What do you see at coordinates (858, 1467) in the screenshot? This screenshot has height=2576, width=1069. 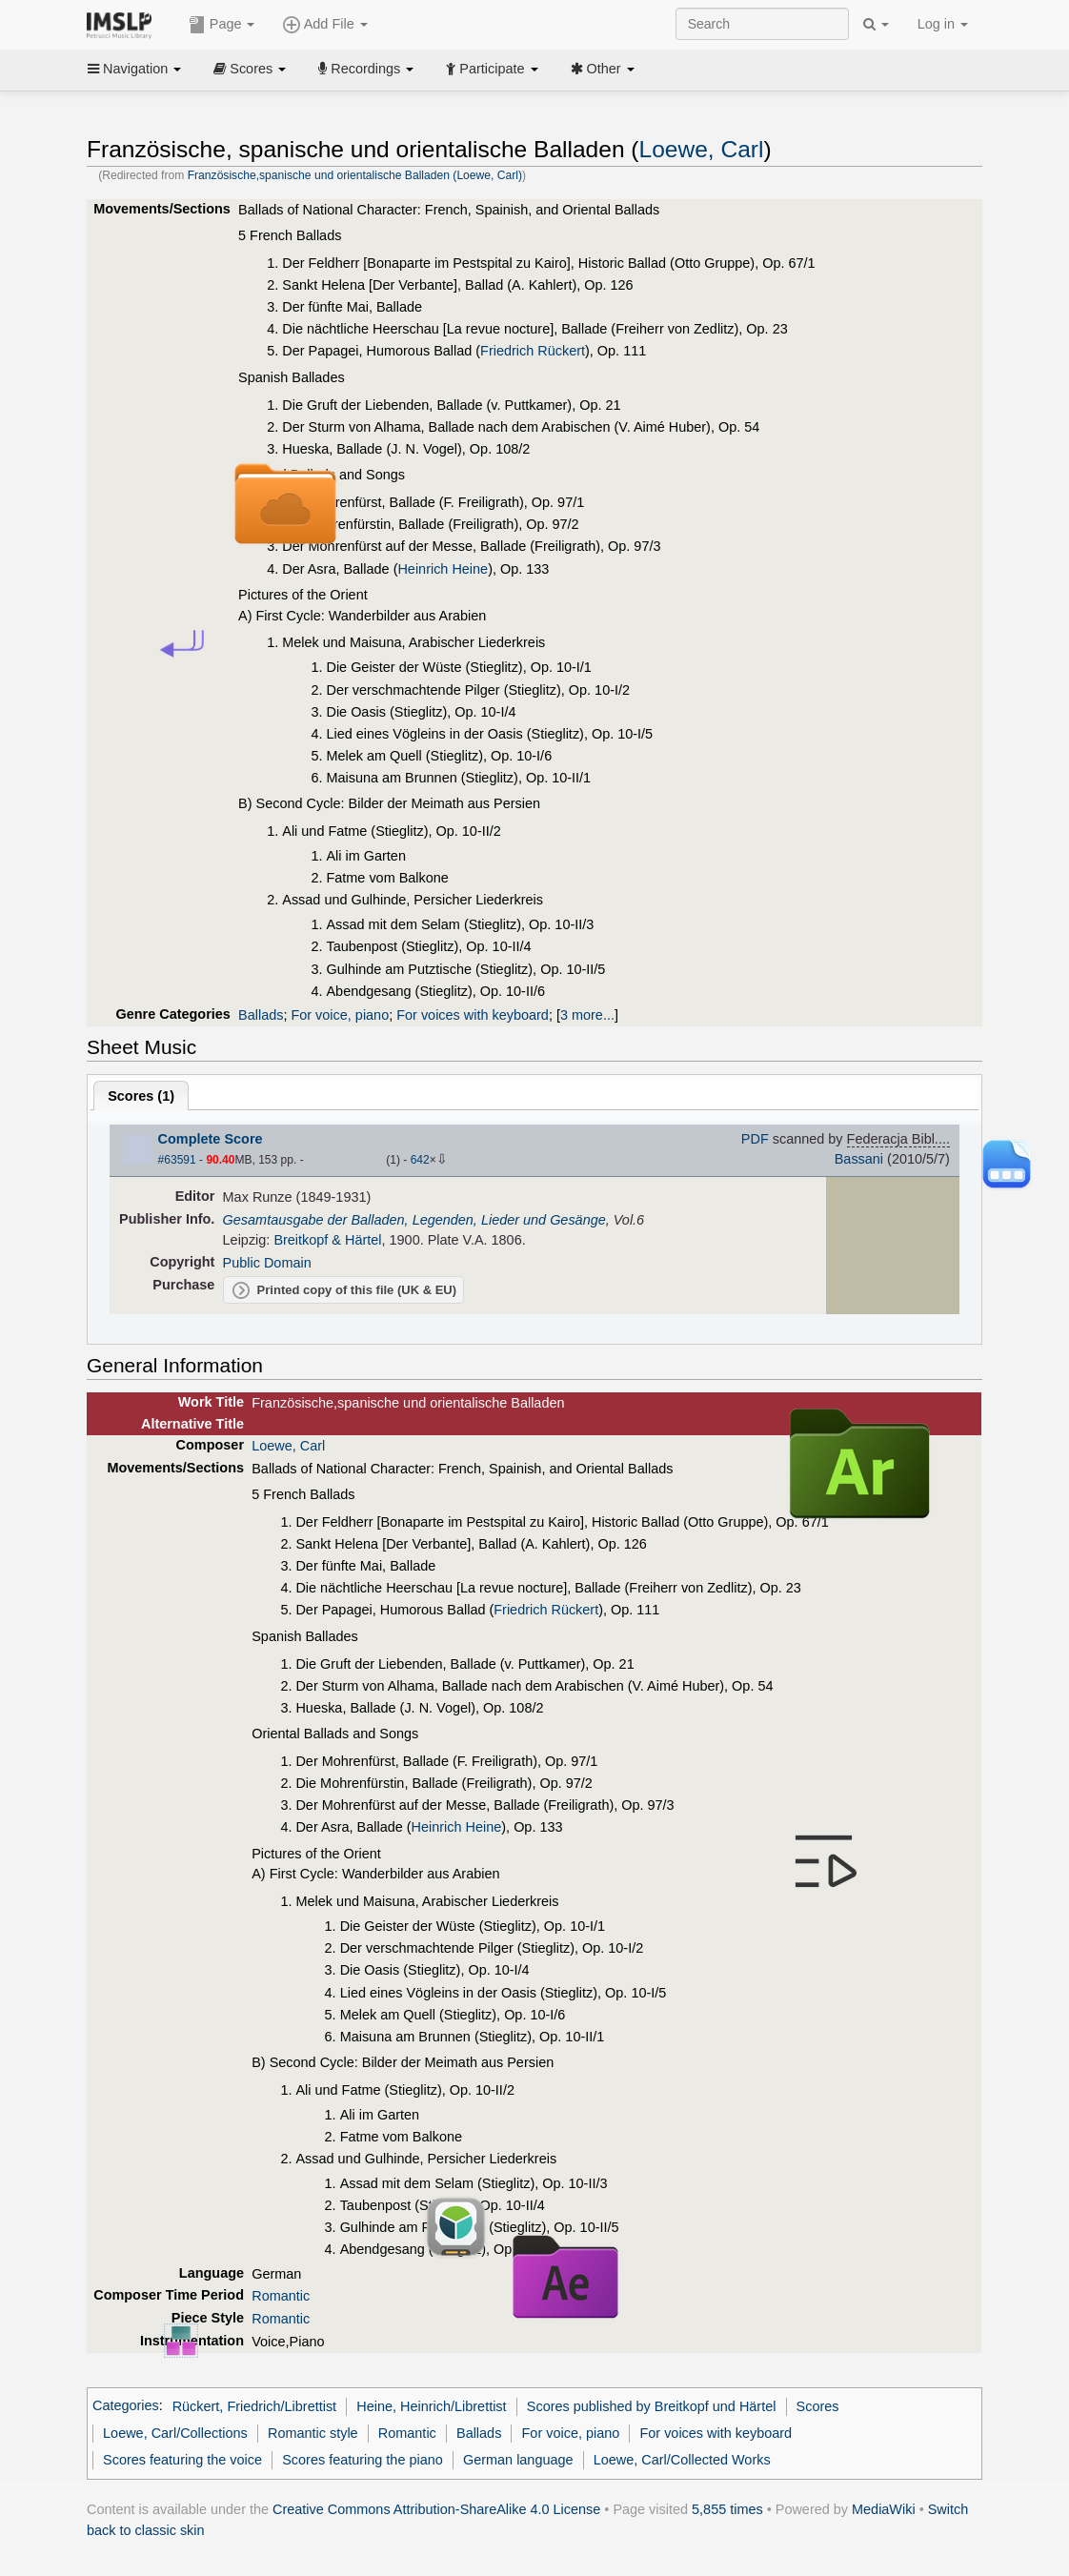 I see `open adobe aero project files folder` at bounding box center [858, 1467].